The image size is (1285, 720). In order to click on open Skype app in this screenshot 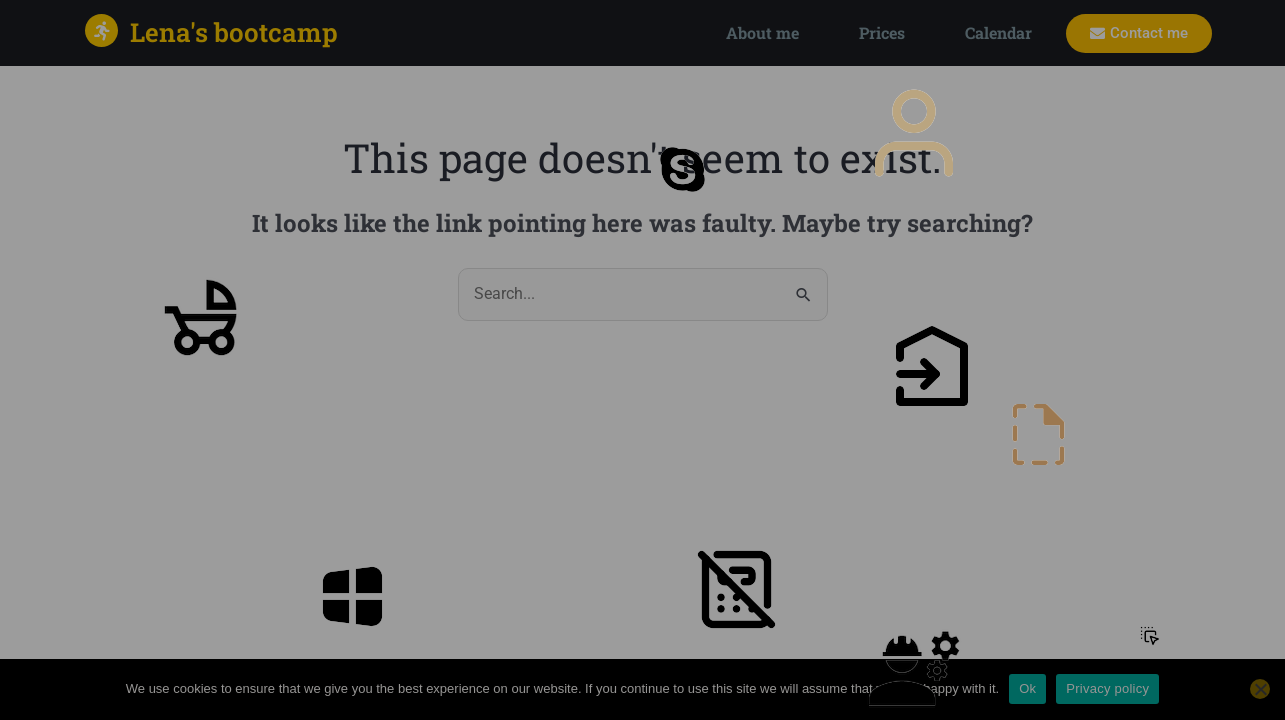, I will do `click(682, 169)`.